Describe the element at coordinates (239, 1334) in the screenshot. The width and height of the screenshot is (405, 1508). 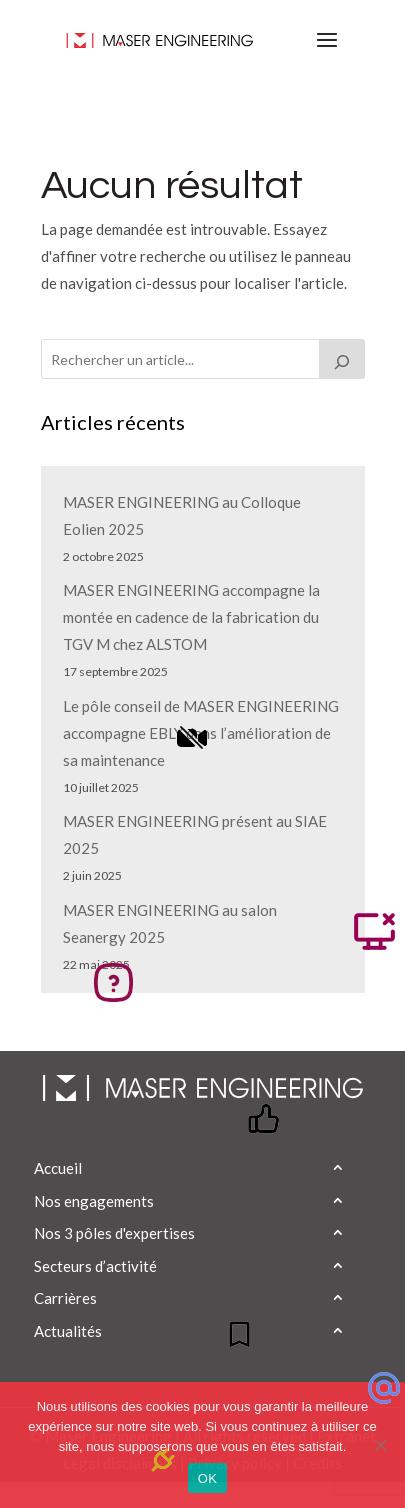
I see `bookmark this item` at that location.